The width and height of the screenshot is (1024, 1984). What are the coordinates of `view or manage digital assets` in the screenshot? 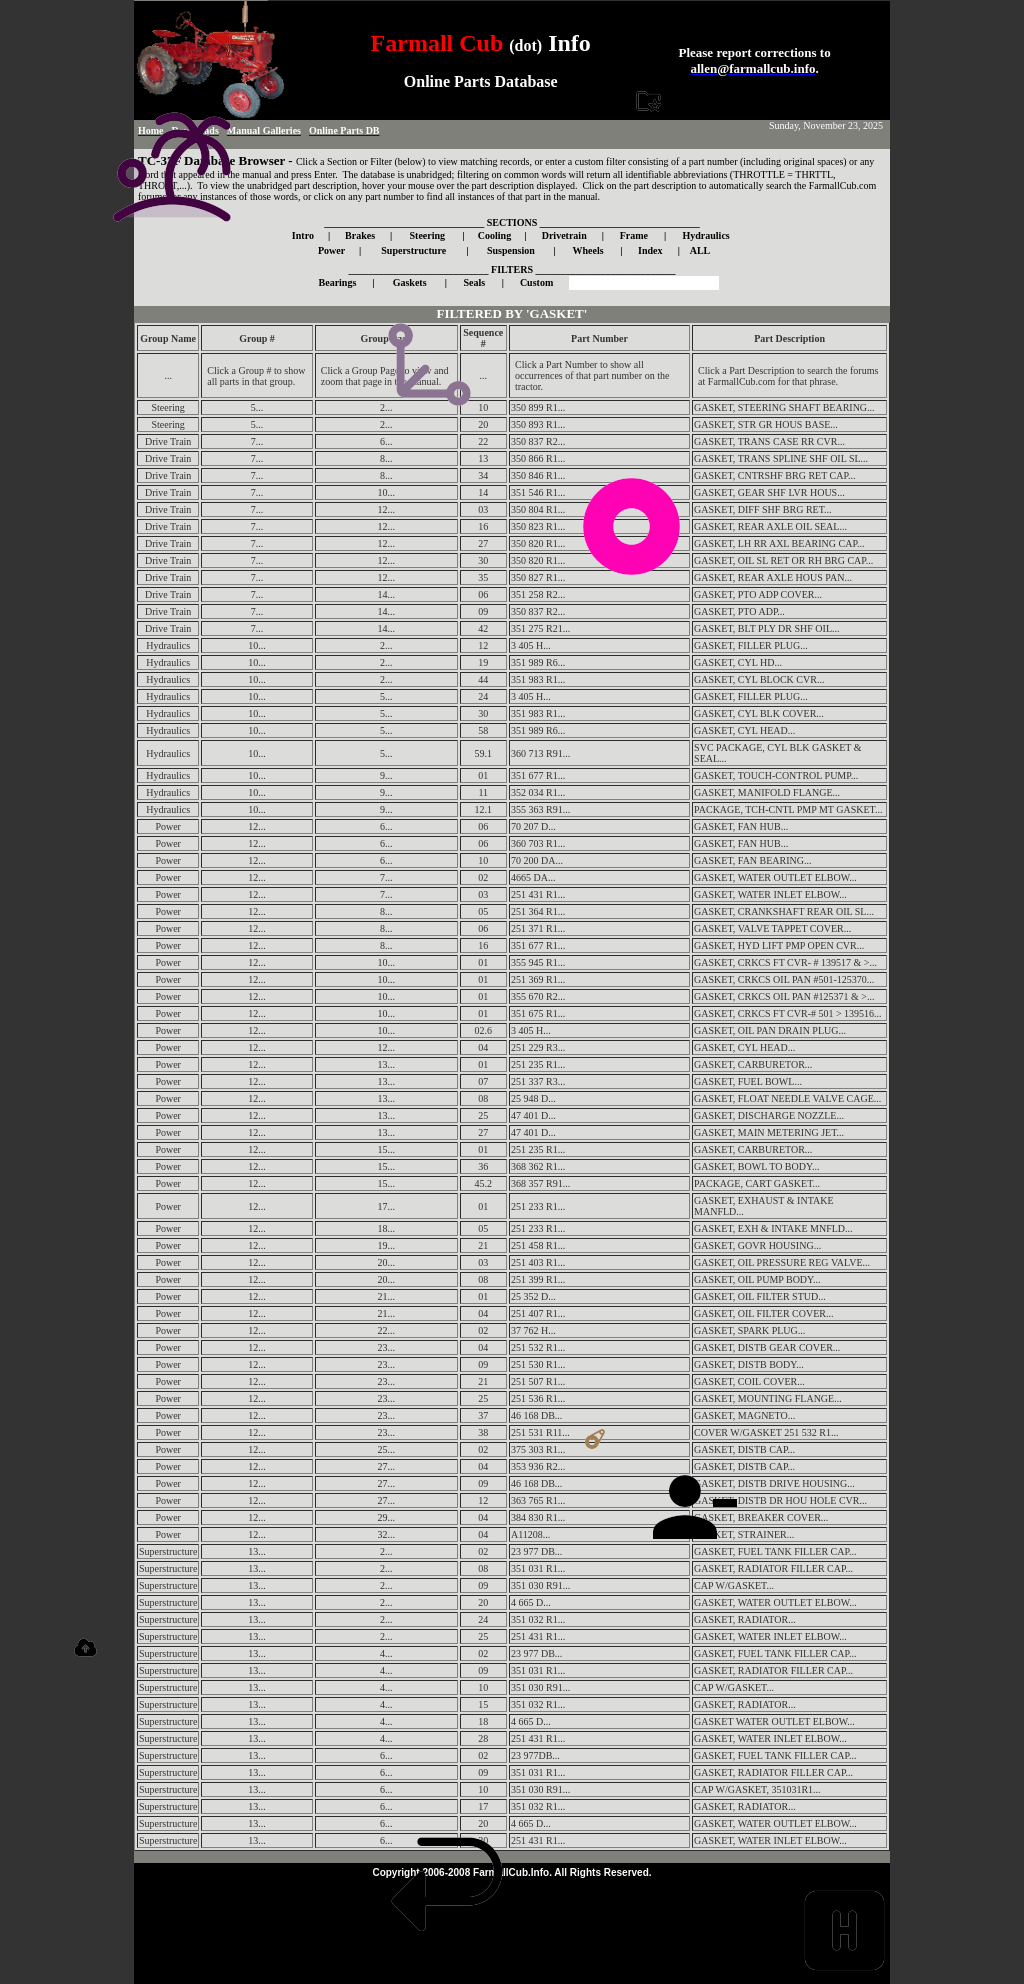 It's located at (595, 1439).